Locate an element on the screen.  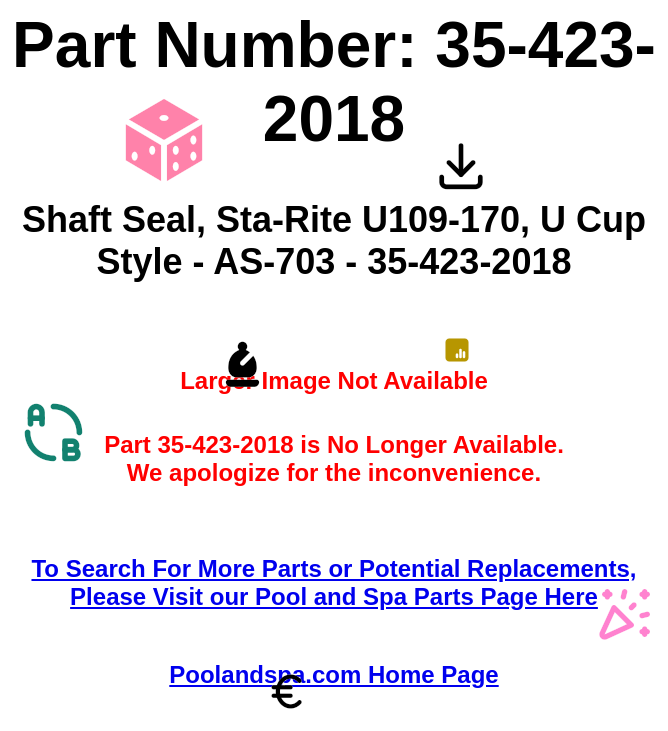
switch between option A and option B is located at coordinates (53, 432).